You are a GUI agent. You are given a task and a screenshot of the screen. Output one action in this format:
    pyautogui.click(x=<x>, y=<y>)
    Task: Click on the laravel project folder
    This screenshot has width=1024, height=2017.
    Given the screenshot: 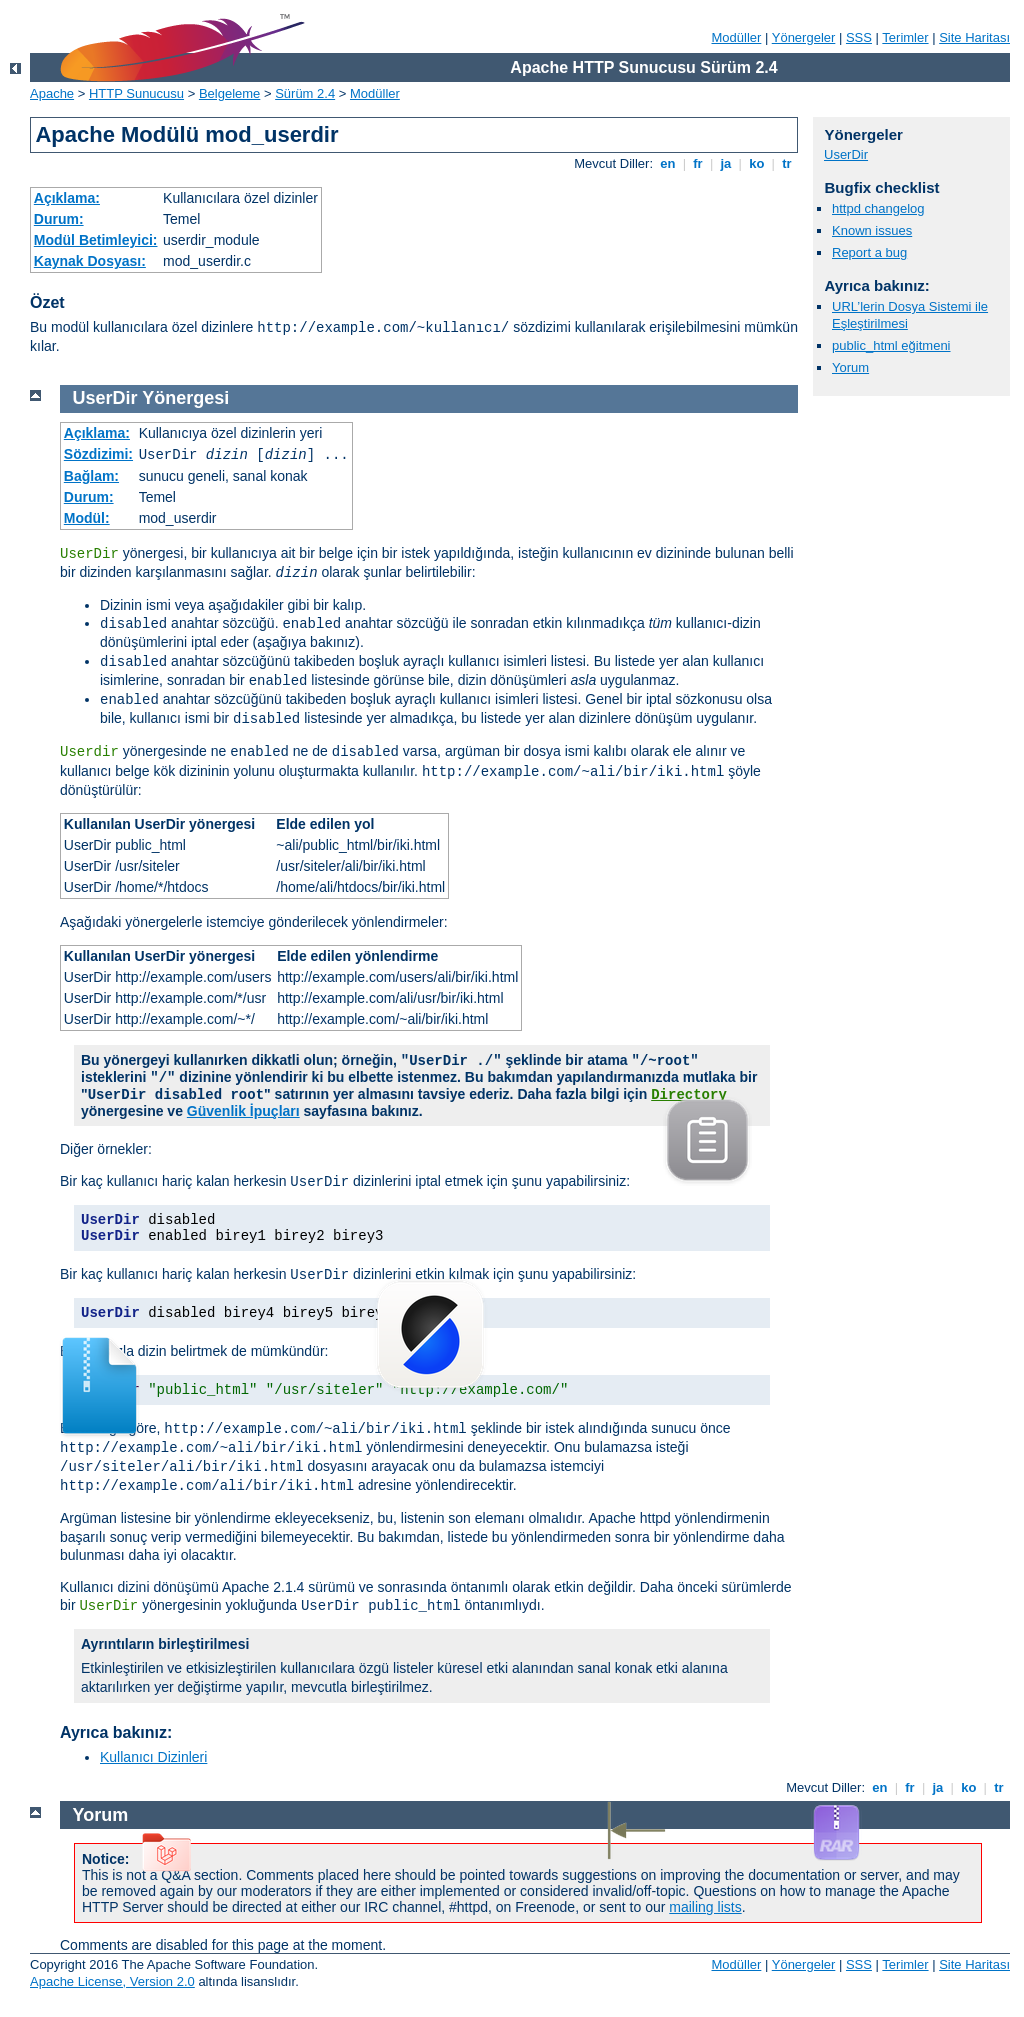 What is the action you would take?
    pyautogui.click(x=166, y=1853)
    